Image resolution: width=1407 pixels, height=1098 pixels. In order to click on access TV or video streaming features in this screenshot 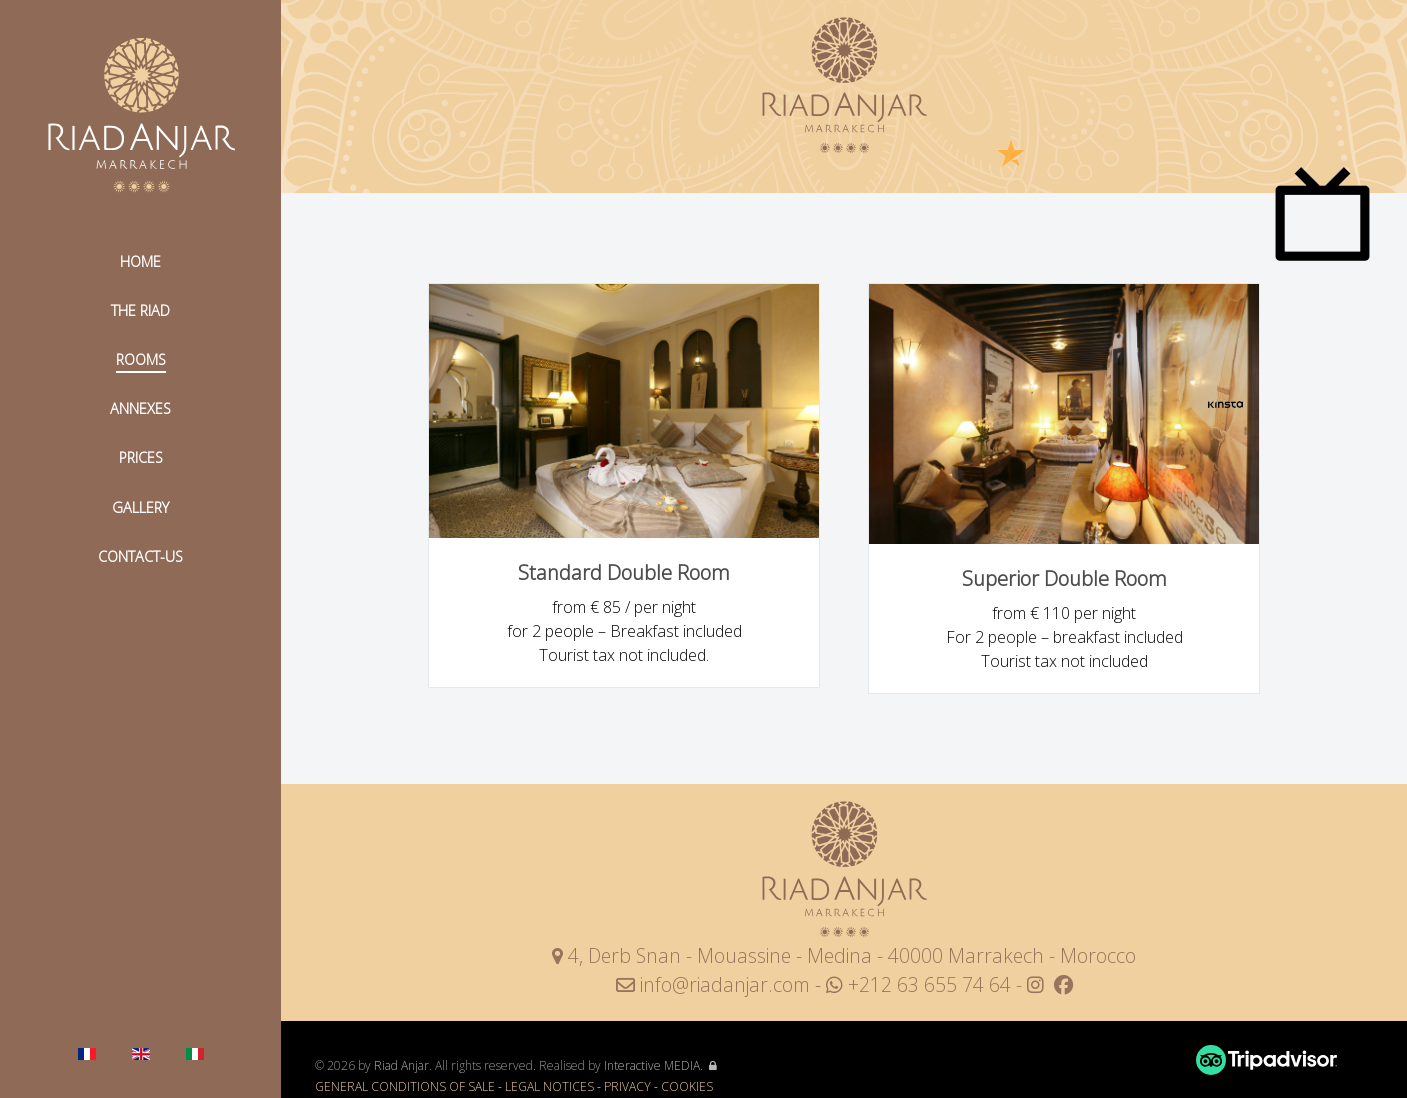, I will do `click(1322, 218)`.